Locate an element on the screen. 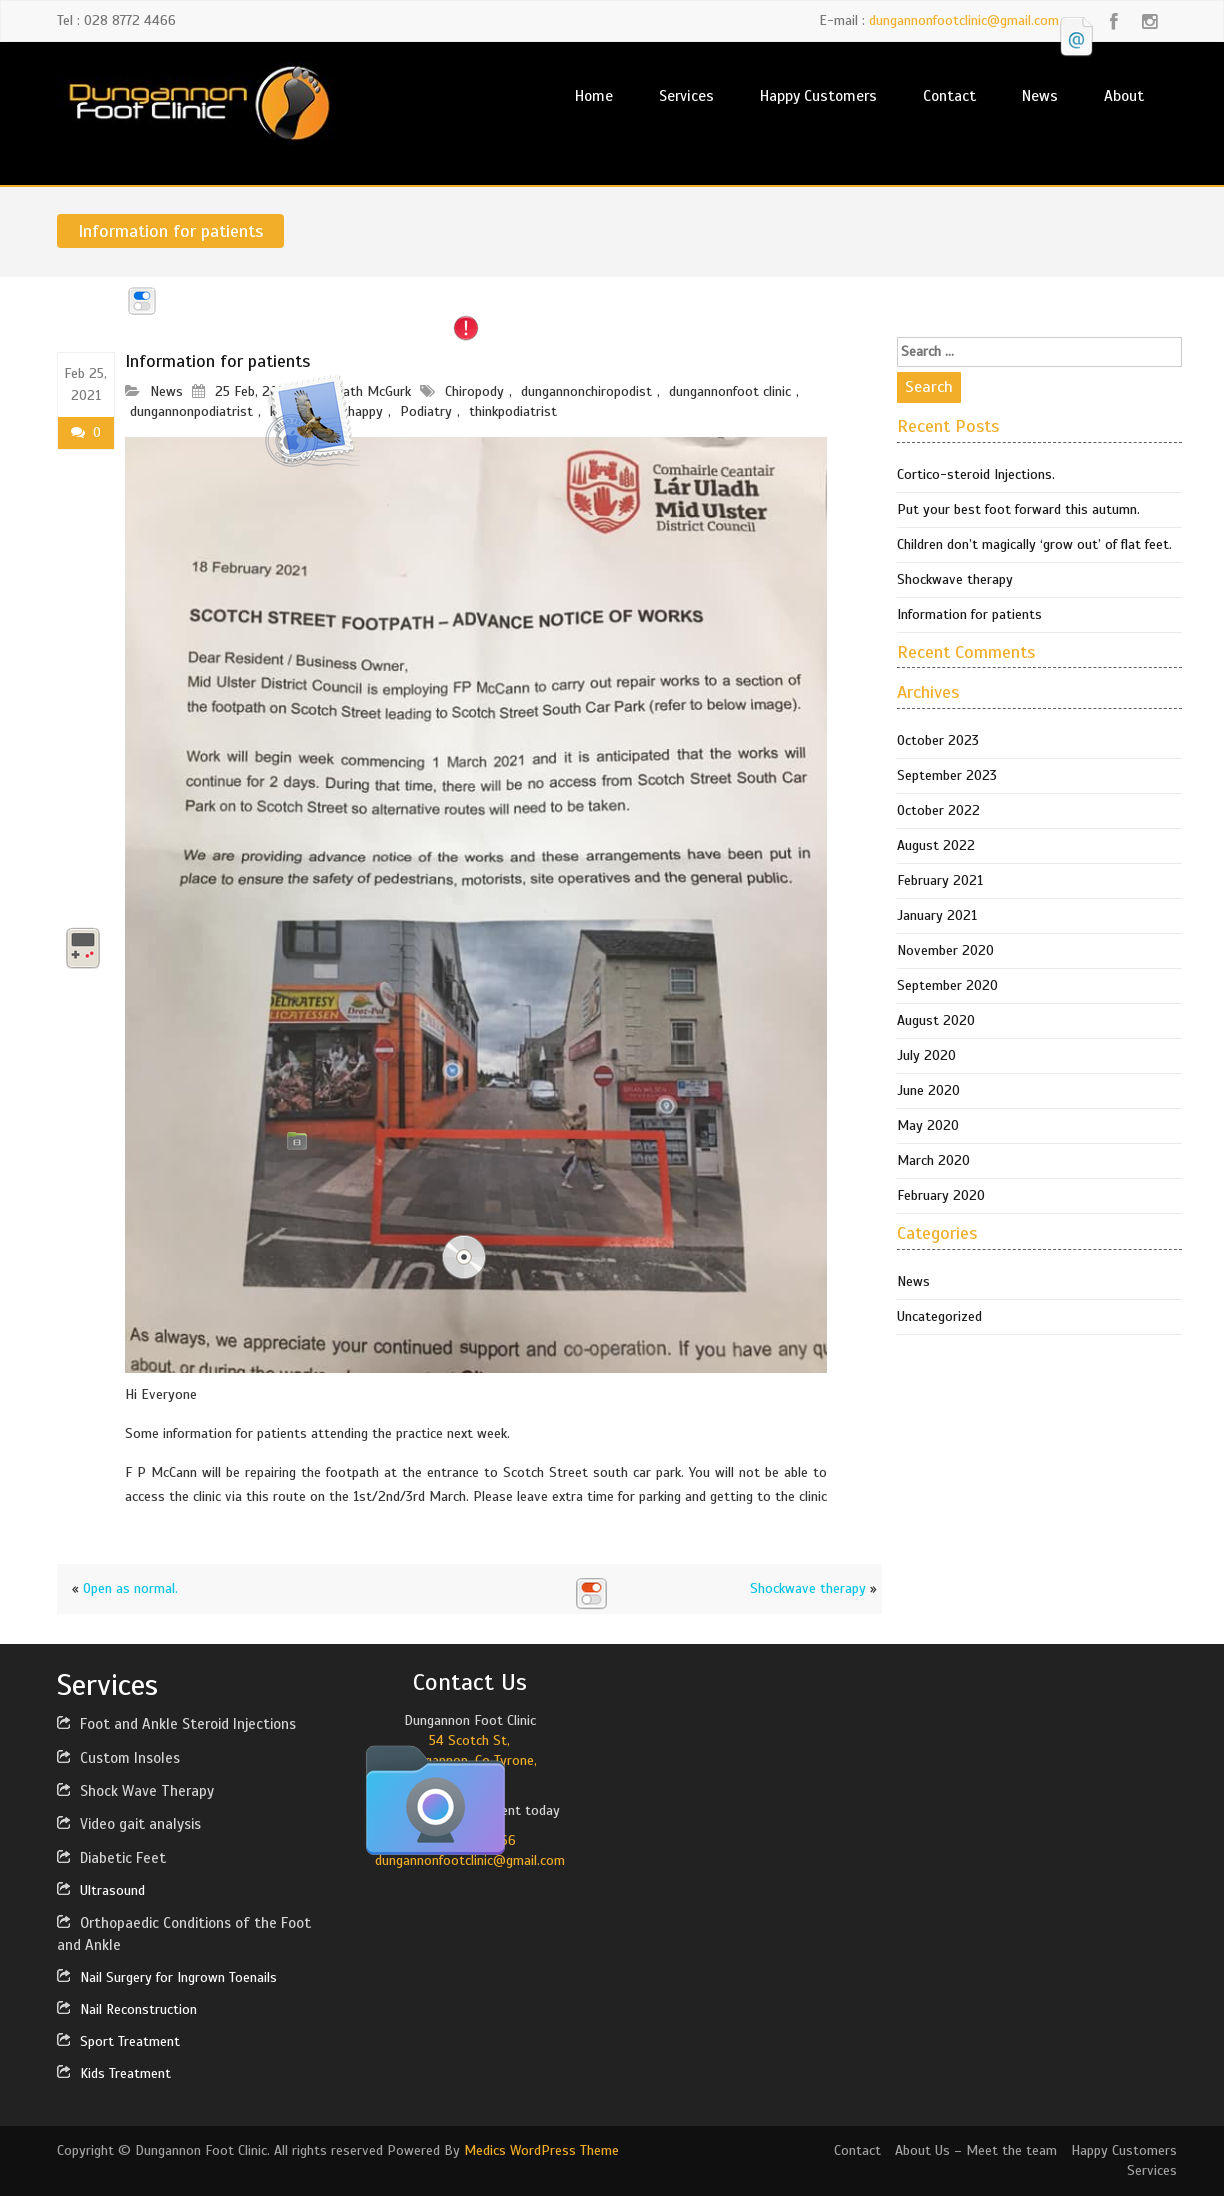 Image resolution: width=1224 pixels, height=2196 pixels. open the games application is located at coordinates (83, 948).